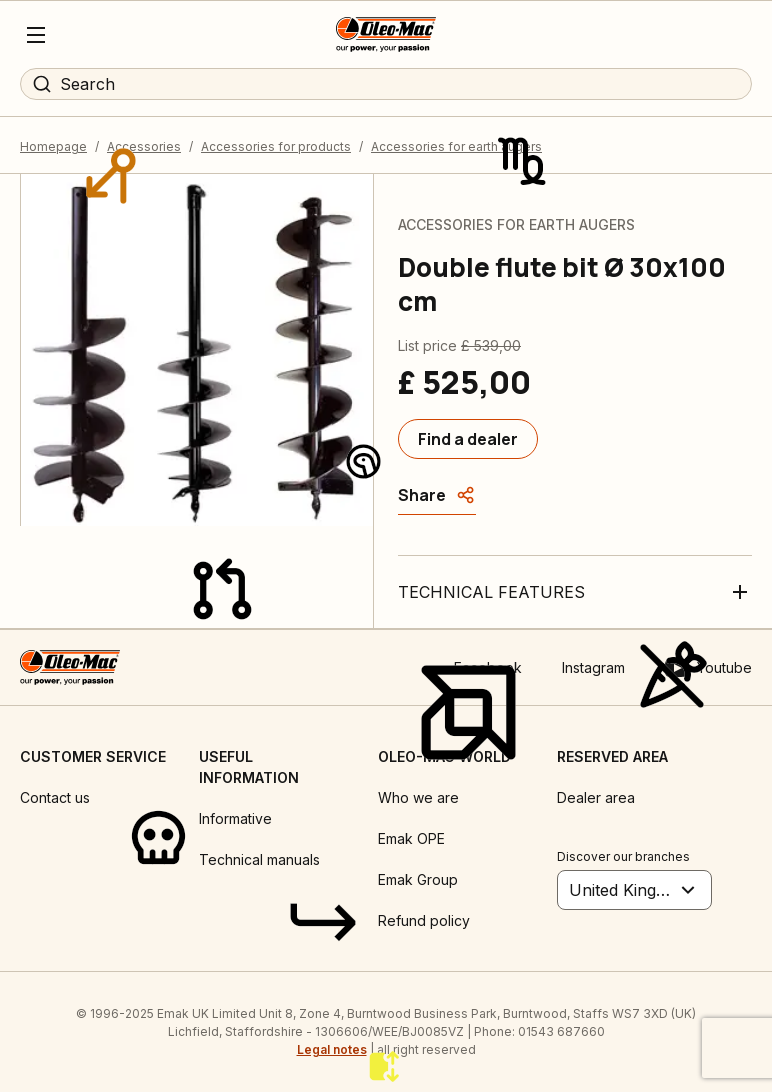 The width and height of the screenshot is (772, 1092). I want to click on indicates dangerous or harmful content, so click(158, 837).